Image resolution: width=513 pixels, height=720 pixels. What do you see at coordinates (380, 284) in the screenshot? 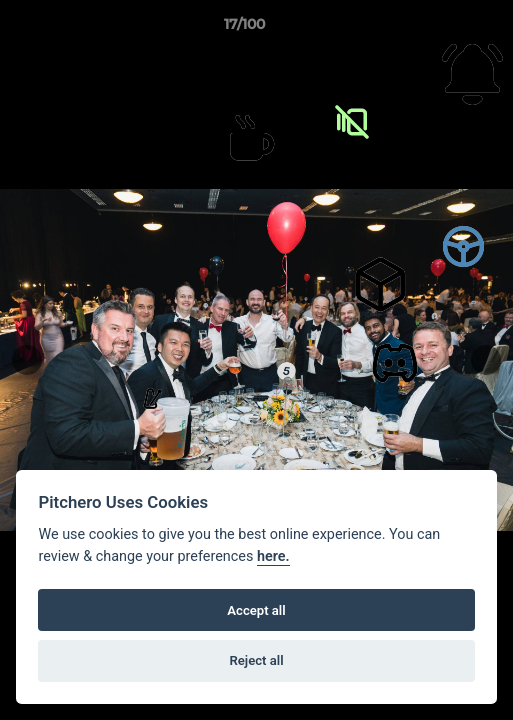
I see `view 3D model or object` at bounding box center [380, 284].